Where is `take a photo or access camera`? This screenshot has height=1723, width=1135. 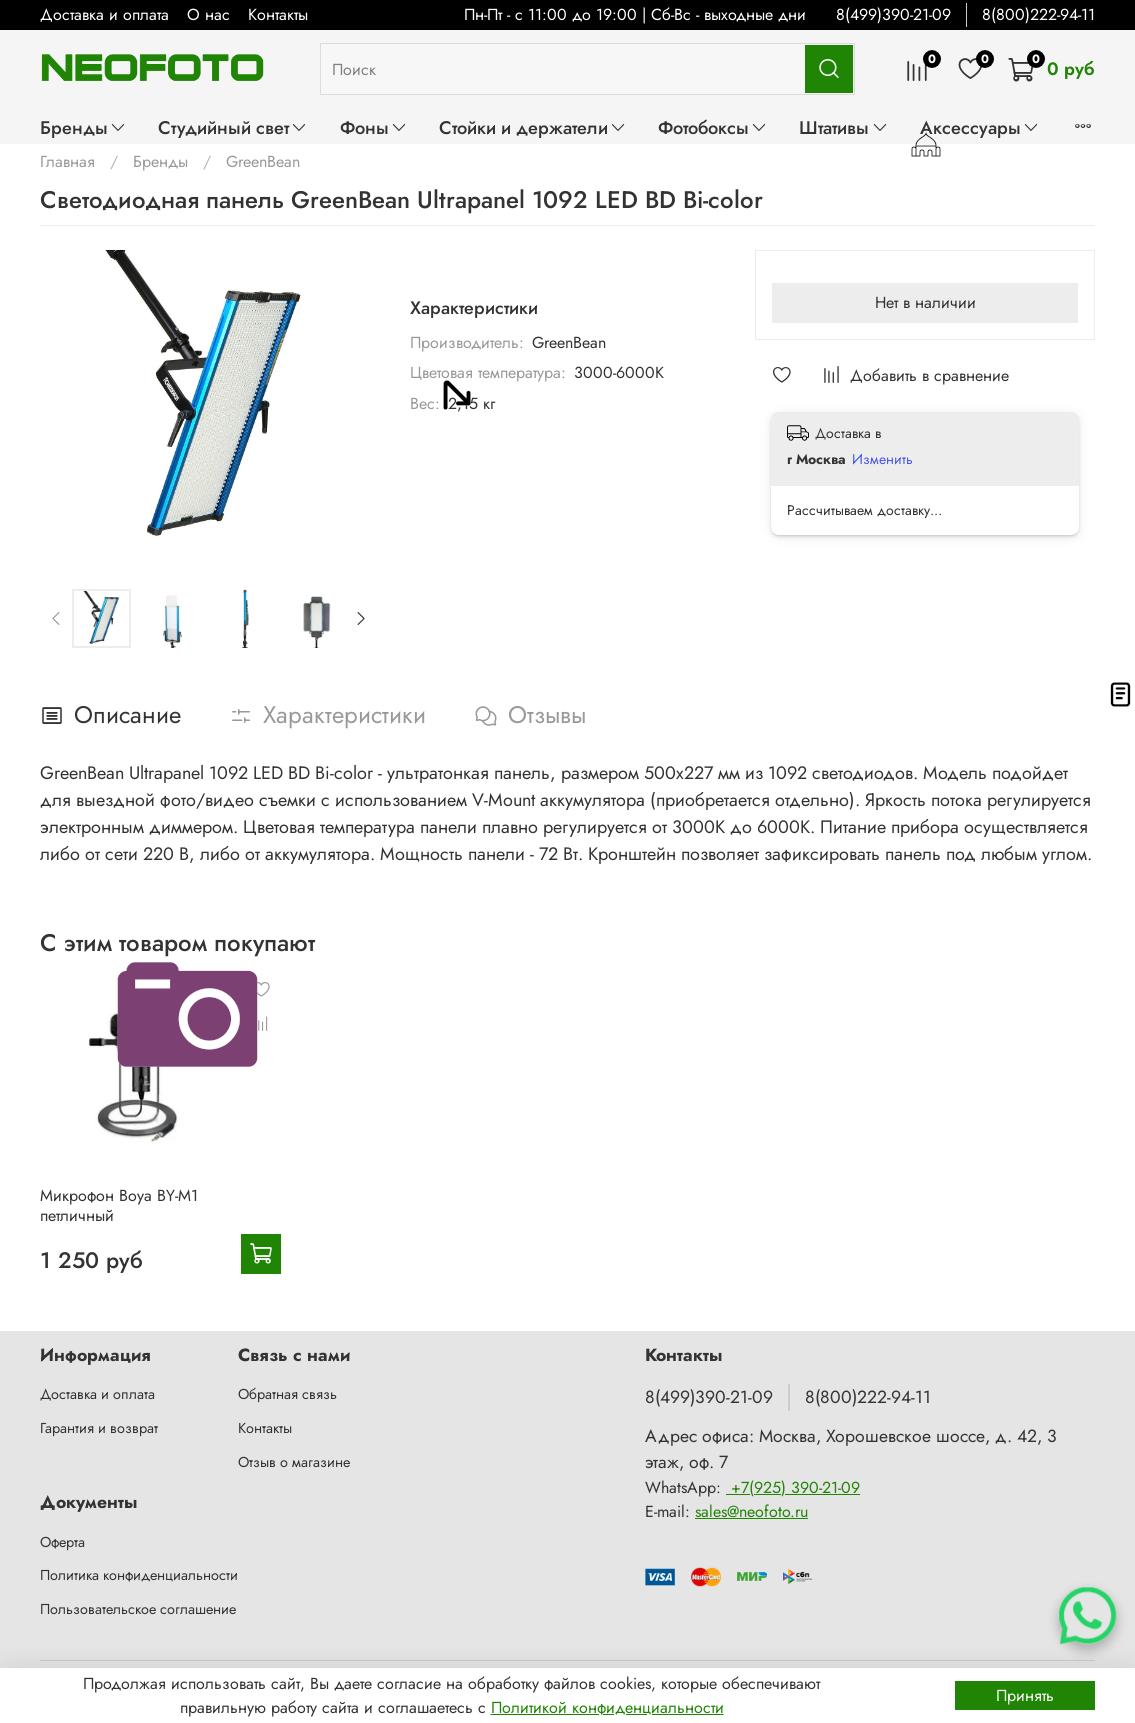
take a photo or access camera is located at coordinates (187, 1014).